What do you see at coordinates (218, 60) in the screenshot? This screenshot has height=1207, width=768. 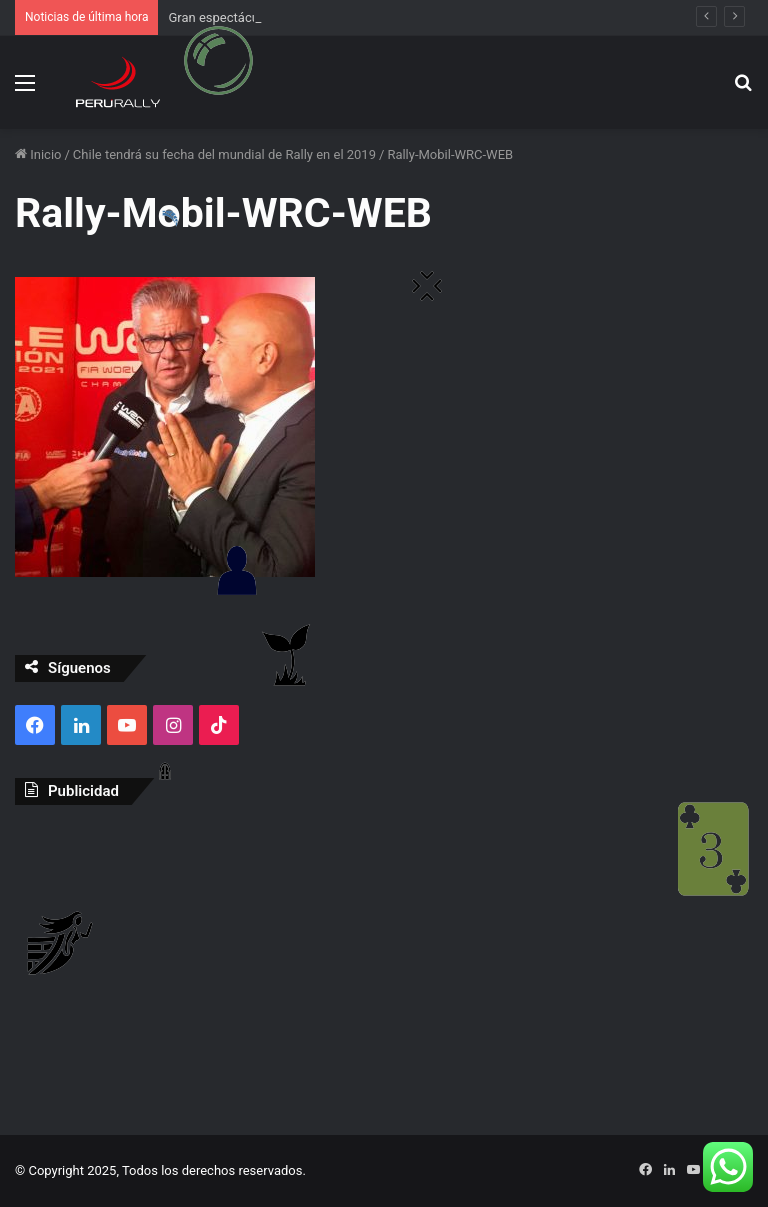 I see `a collectible orb or power-up item` at bounding box center [218, 60].